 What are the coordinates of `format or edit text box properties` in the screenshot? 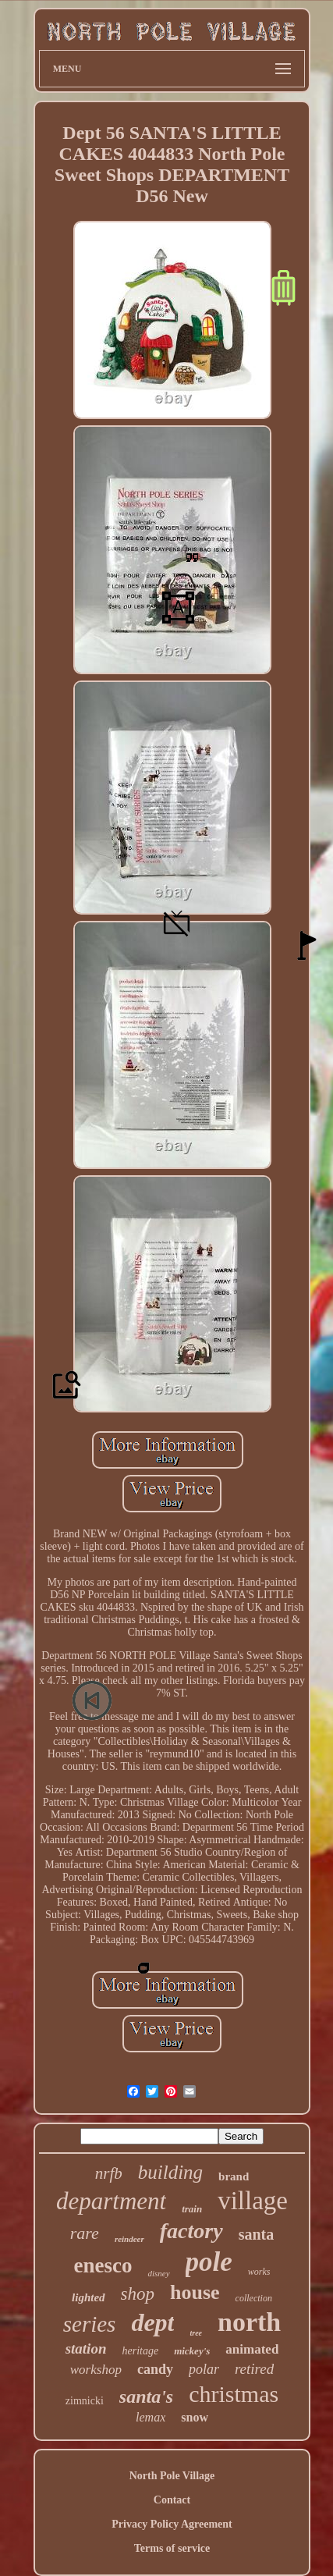 It's located at (178, 607).